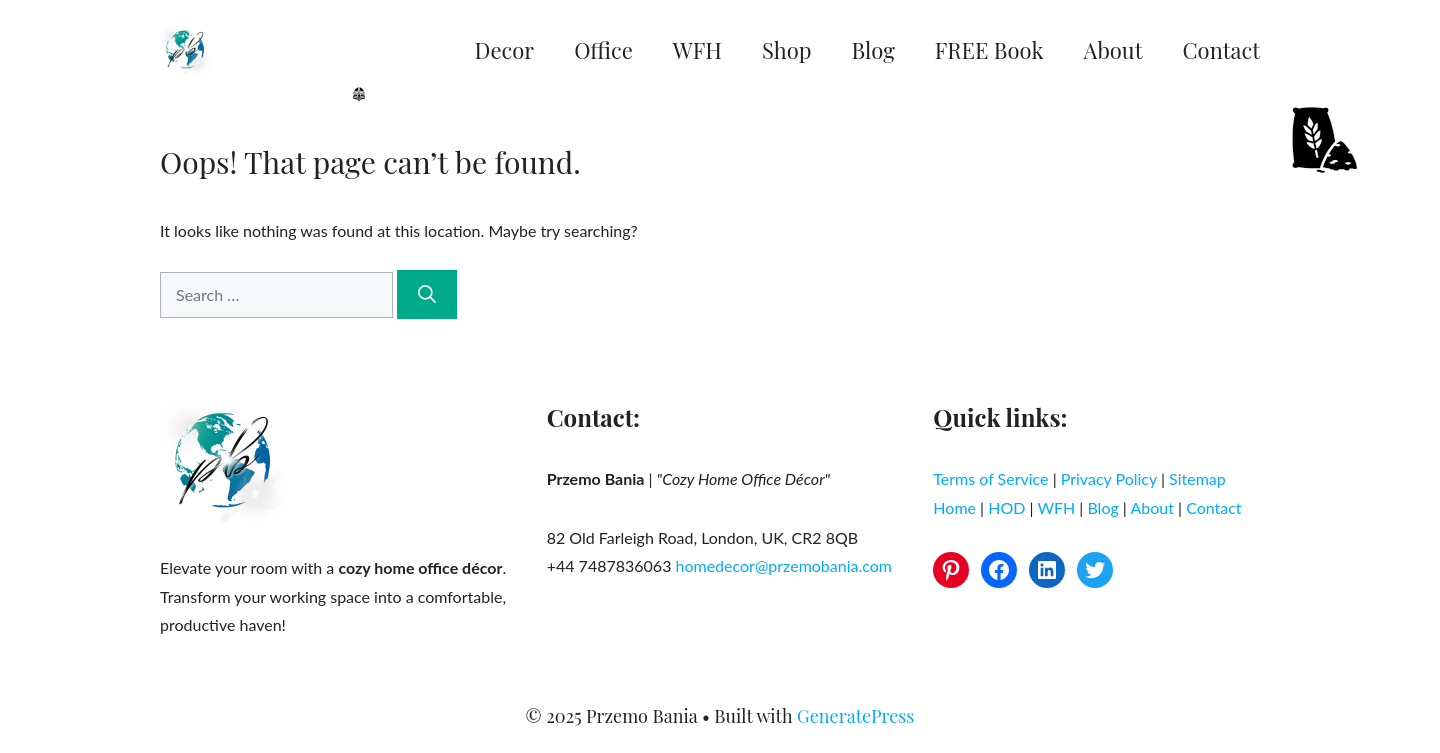 The width and height of the screenshot is (1440, 753). Describe the element at coordinates (1324, 139) in the screenshot. I see `indicates grain or wheat ingredient` at that location.